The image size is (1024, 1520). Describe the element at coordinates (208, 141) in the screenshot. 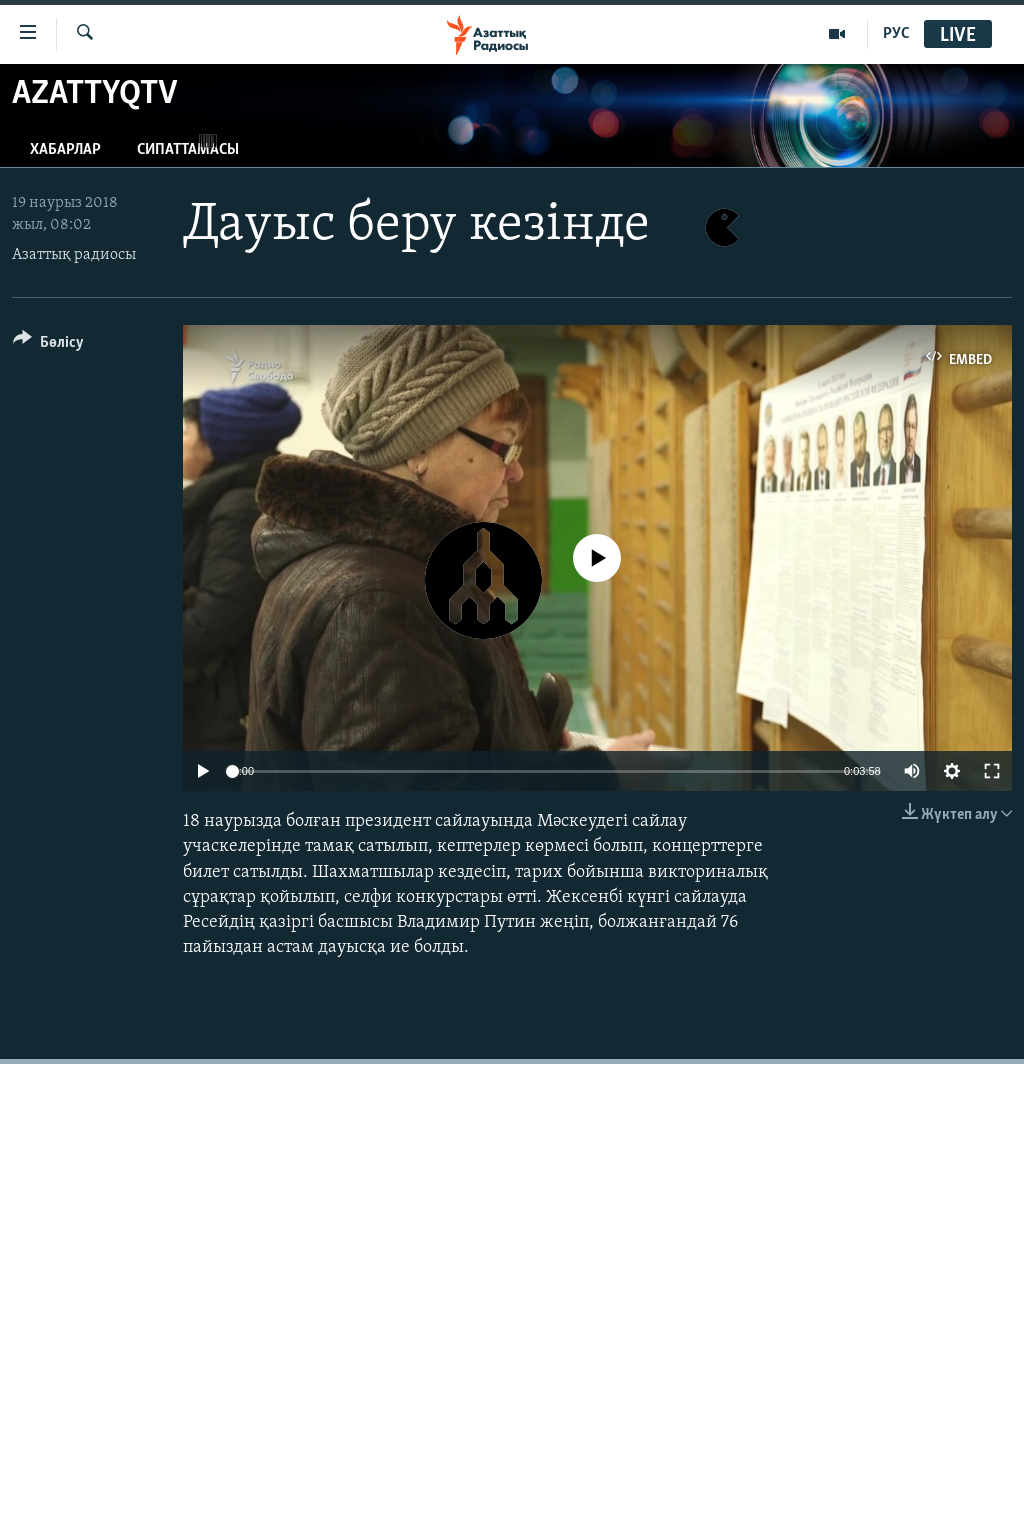

I see `scan a barcode` at that location.